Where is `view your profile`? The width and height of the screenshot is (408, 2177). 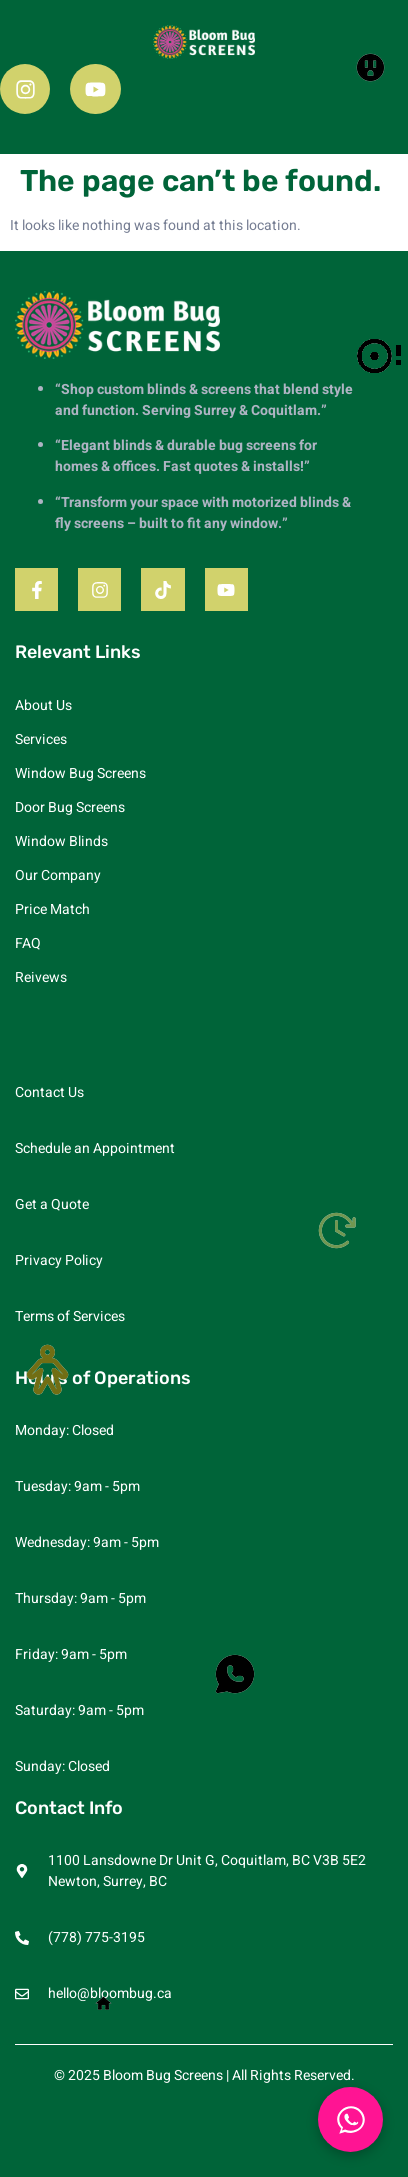 view your profile is located at coordinates (47, 1370).